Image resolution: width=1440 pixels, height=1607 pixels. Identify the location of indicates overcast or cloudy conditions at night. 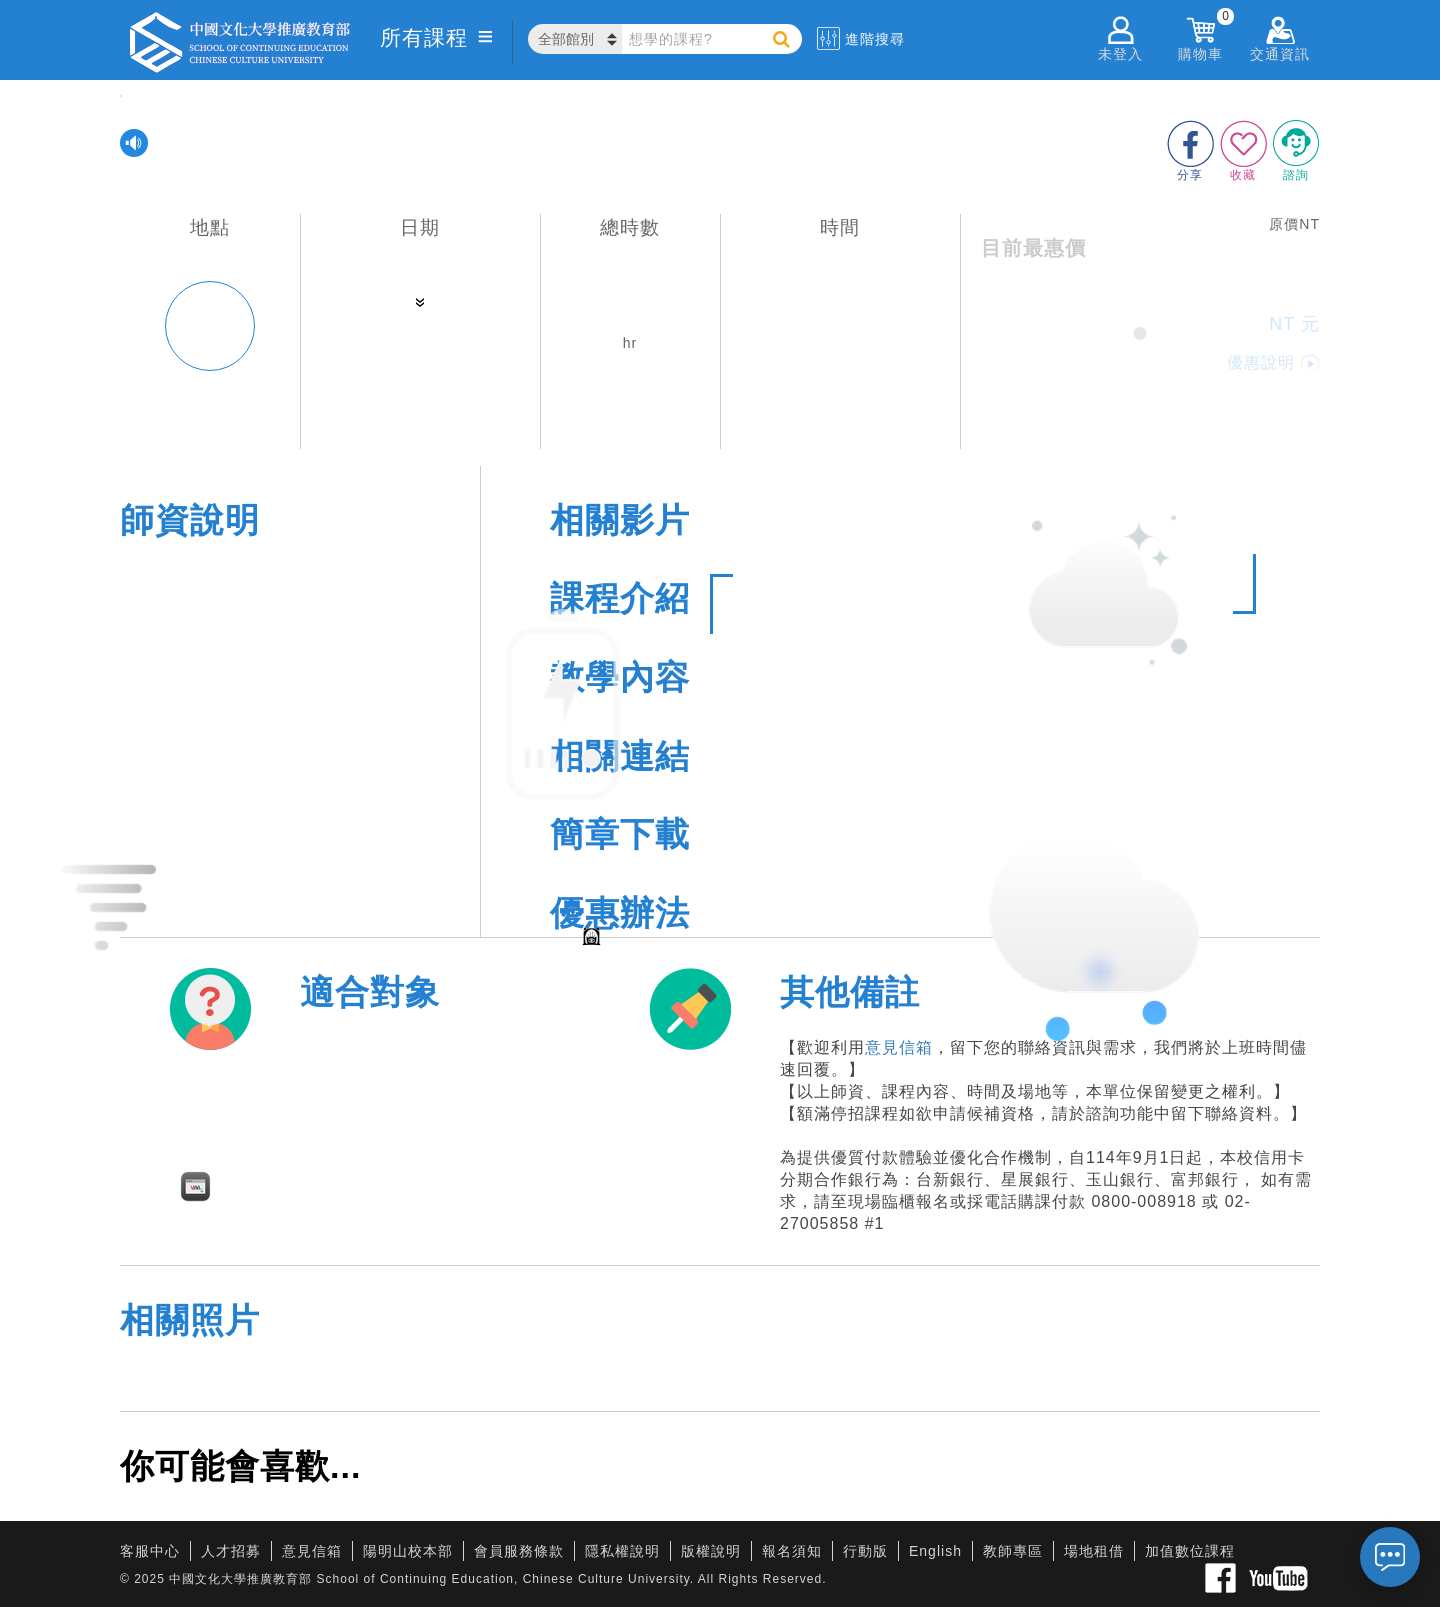
(1108, 590).